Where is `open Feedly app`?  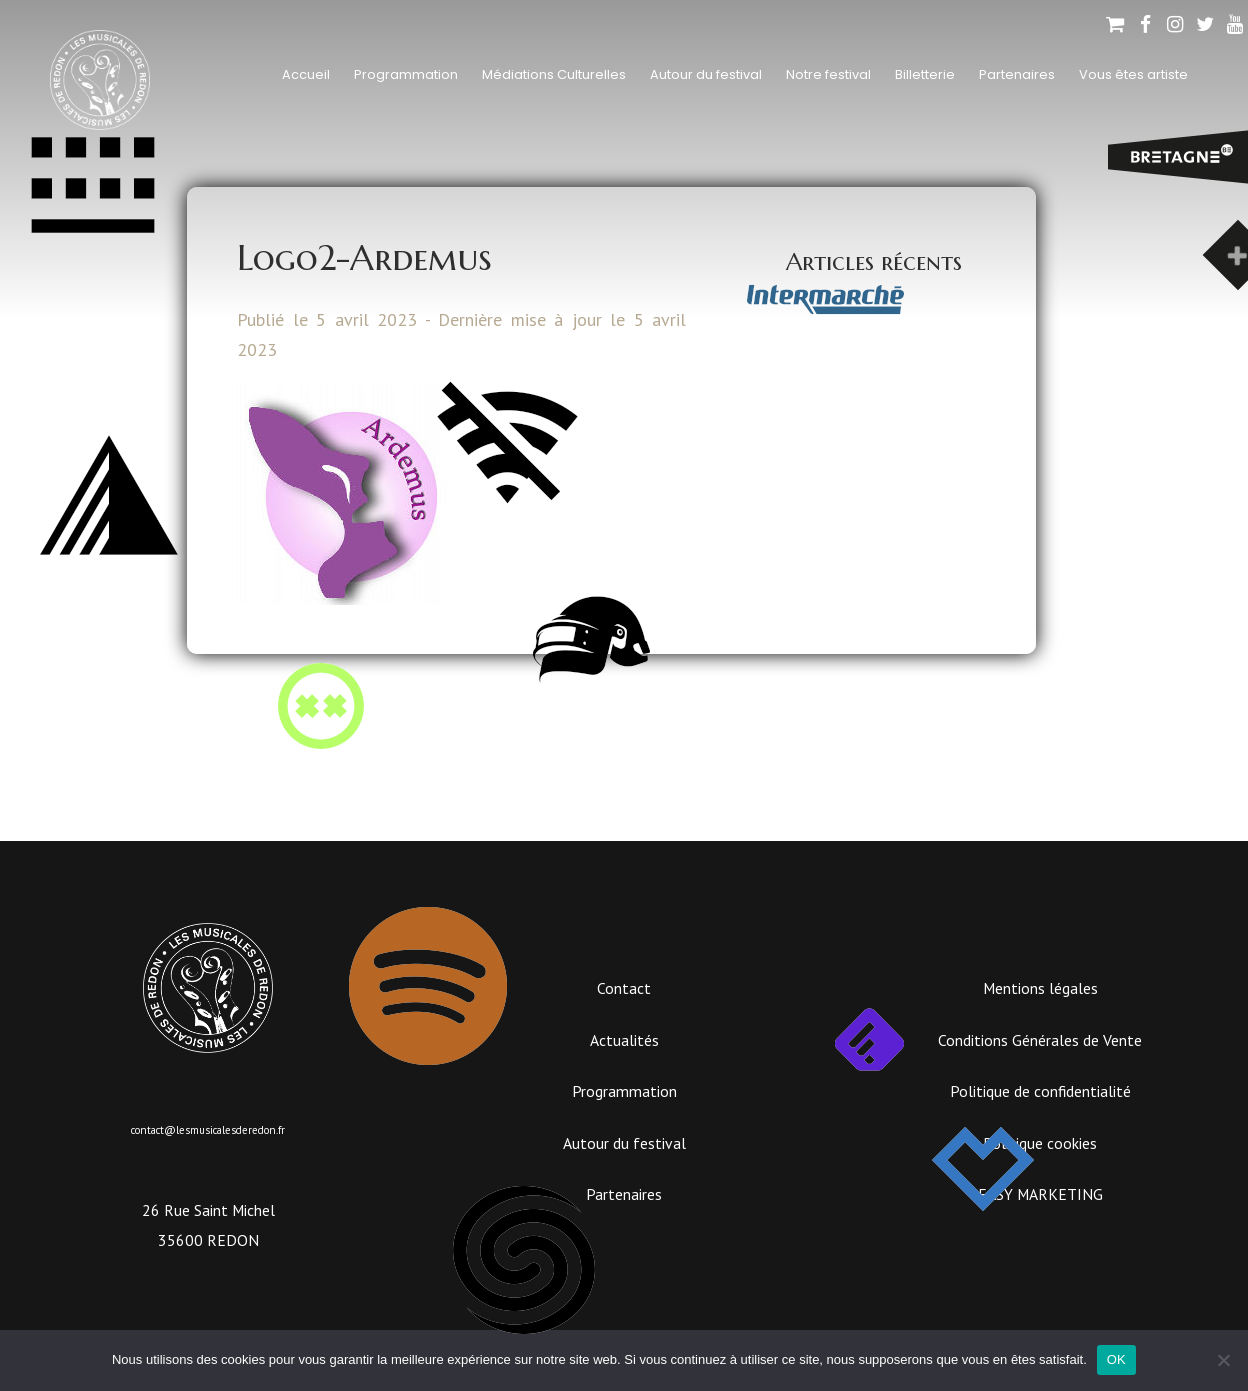 open Feedly app is located at coordinates (869, 1039).